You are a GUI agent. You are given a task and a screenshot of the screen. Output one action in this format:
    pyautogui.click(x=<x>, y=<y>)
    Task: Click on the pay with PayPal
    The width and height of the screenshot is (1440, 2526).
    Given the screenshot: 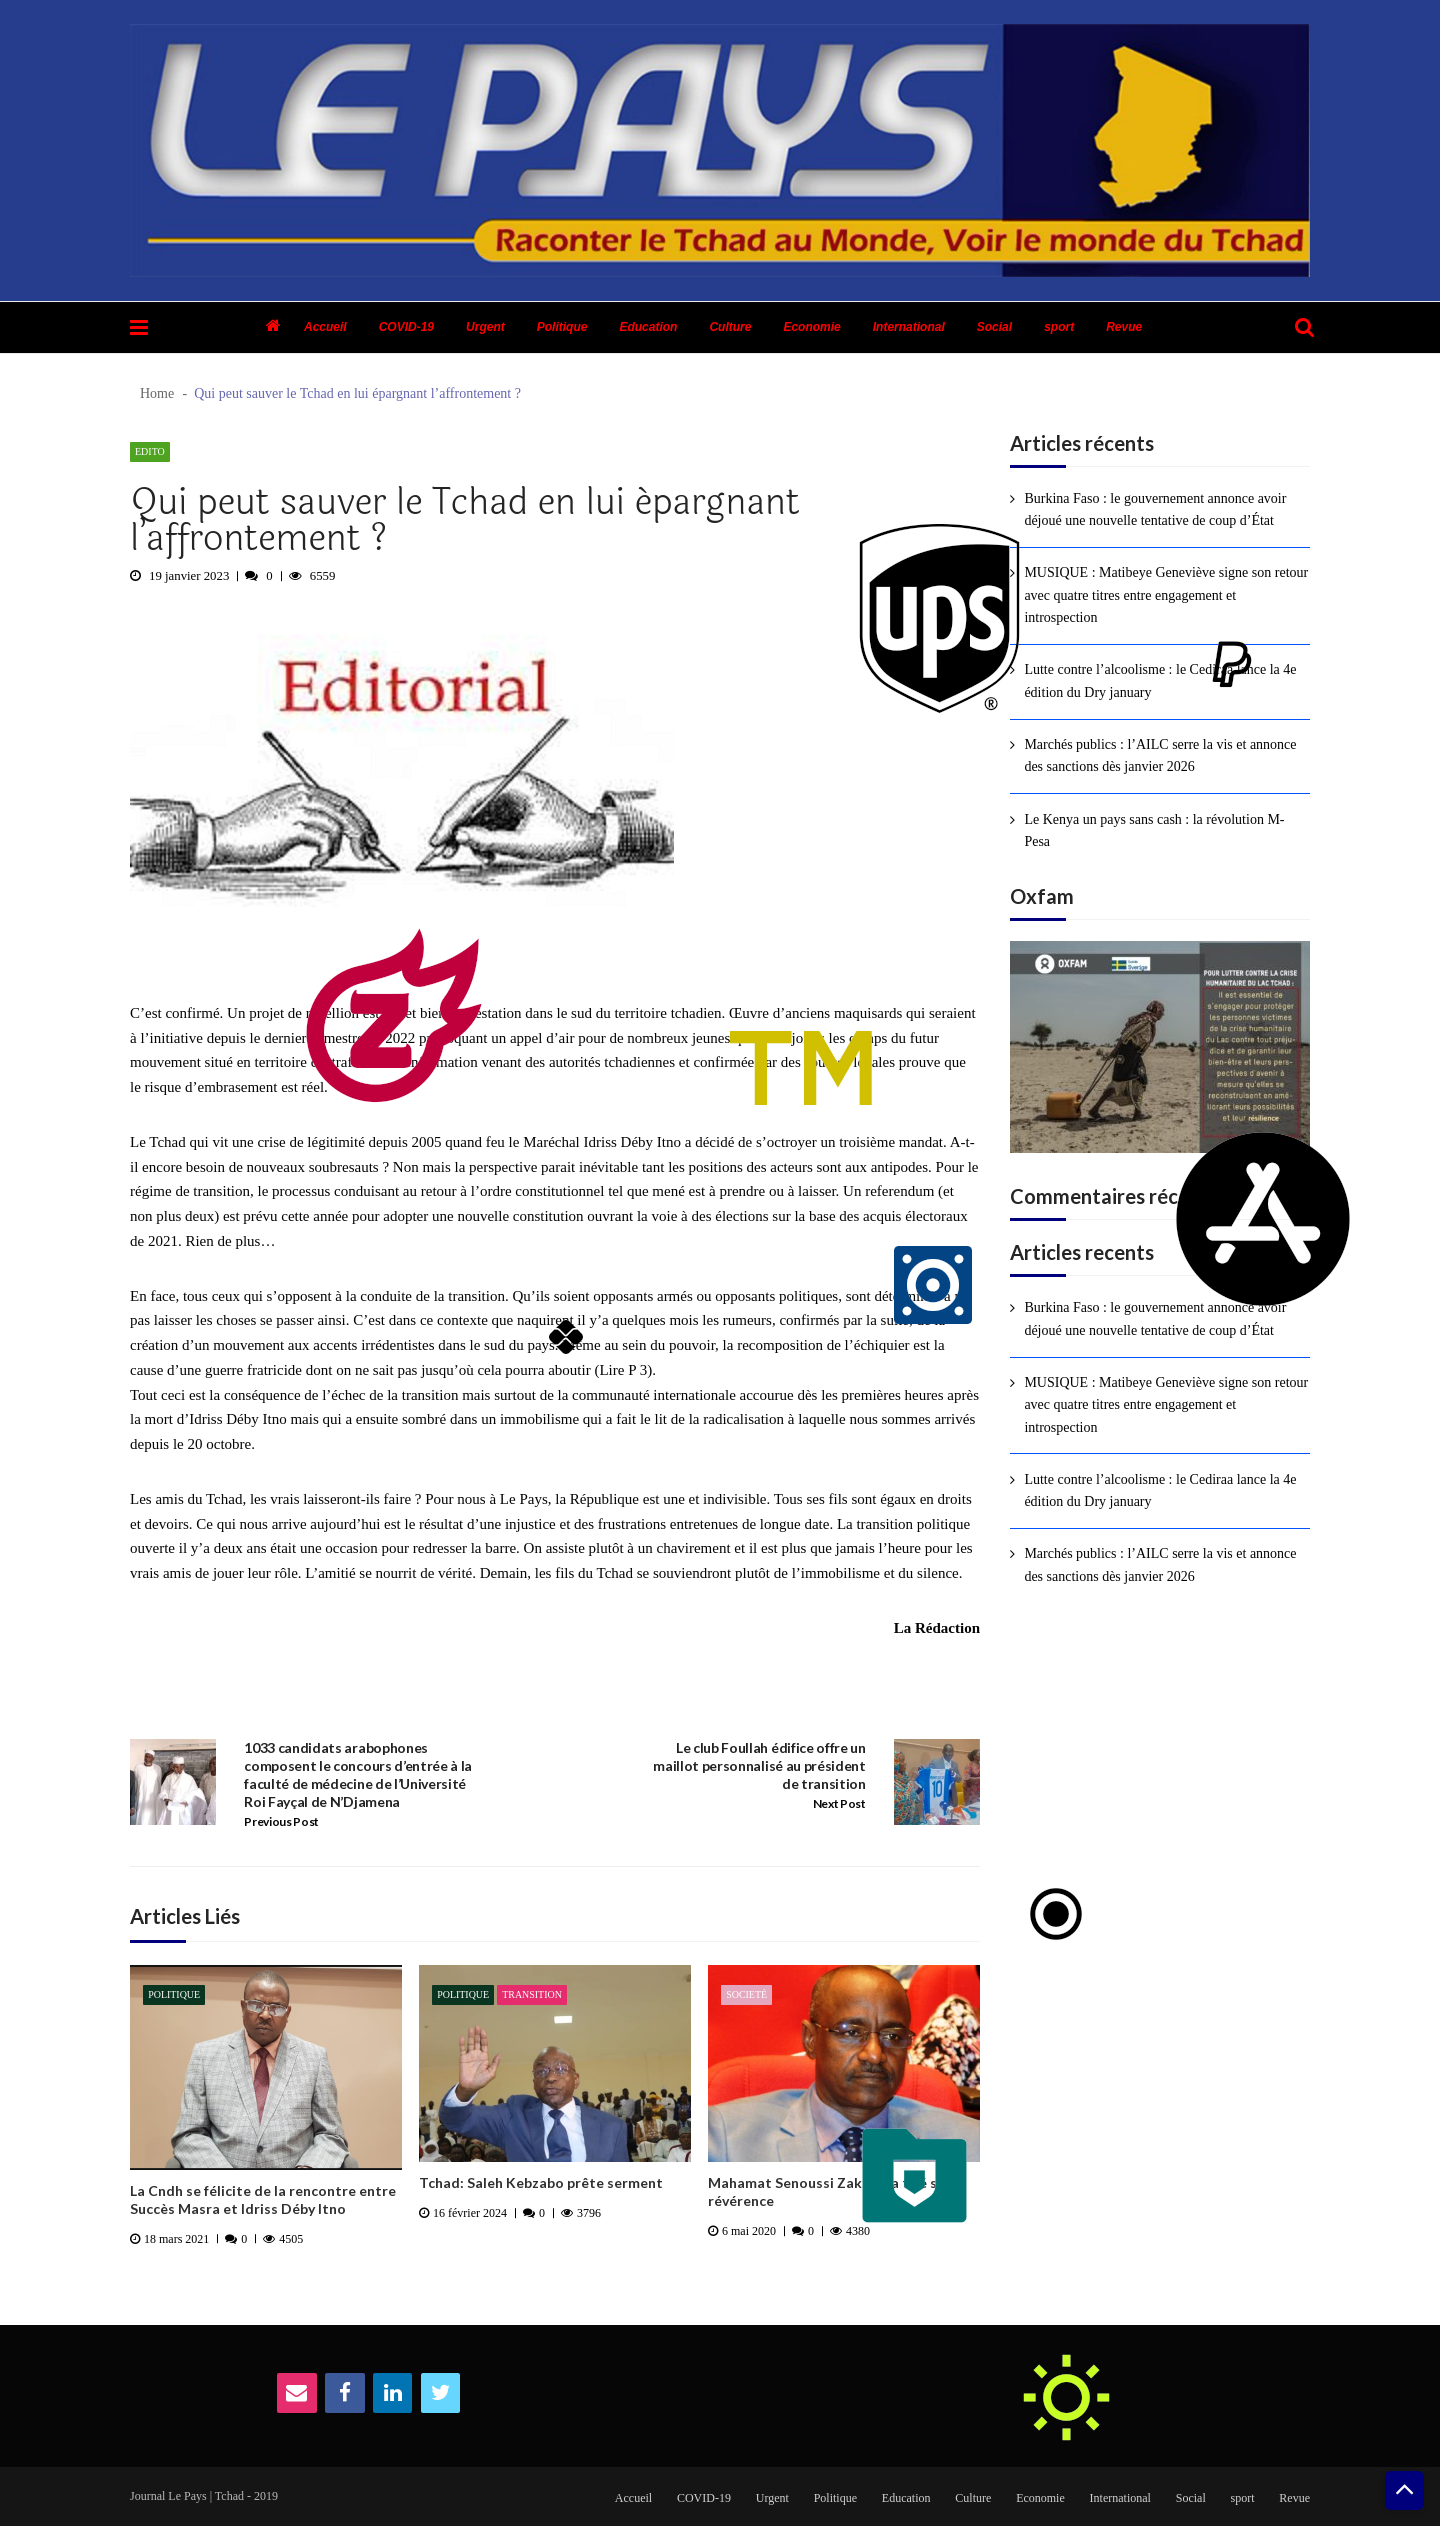 What is the action you would take?
    pyautogui.click(x=1232, y=663)
    